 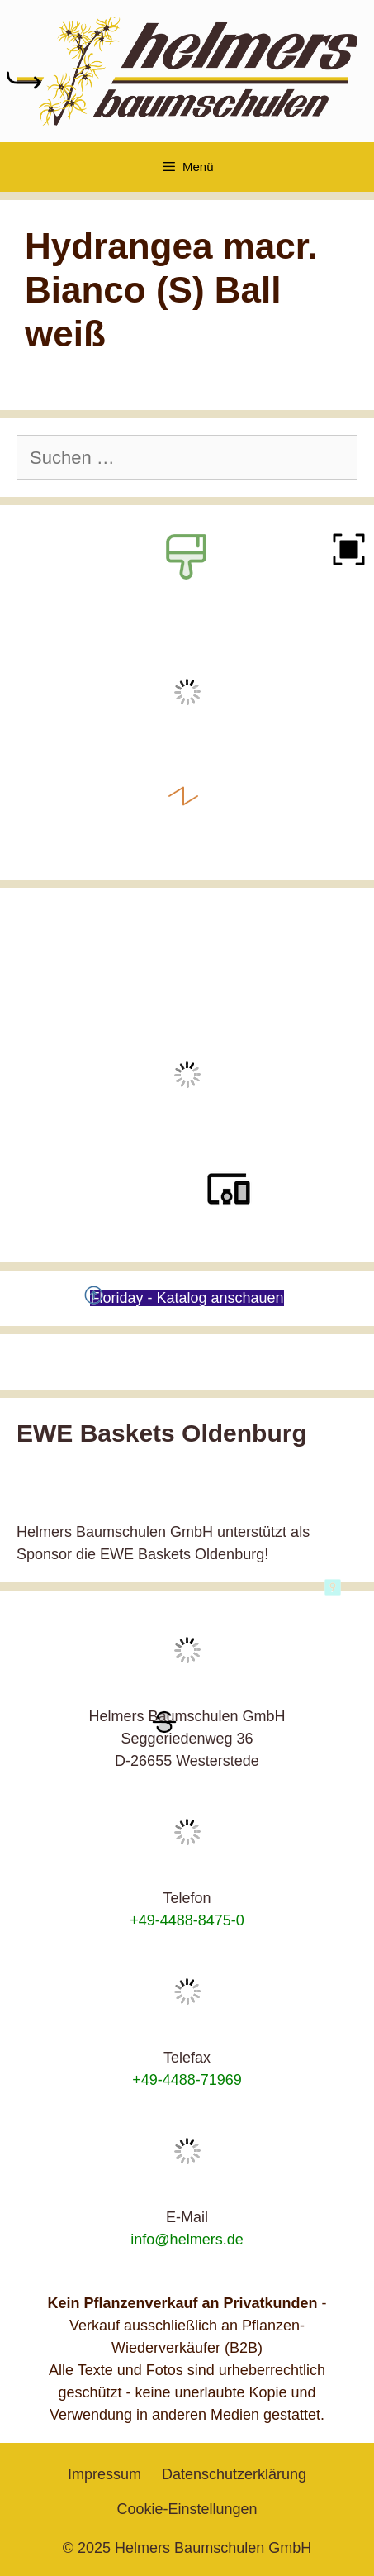 What do you see at coordinates (333, 1587) in the screenshot?
I see `select the number nine` at bounding box center [333, 1587].